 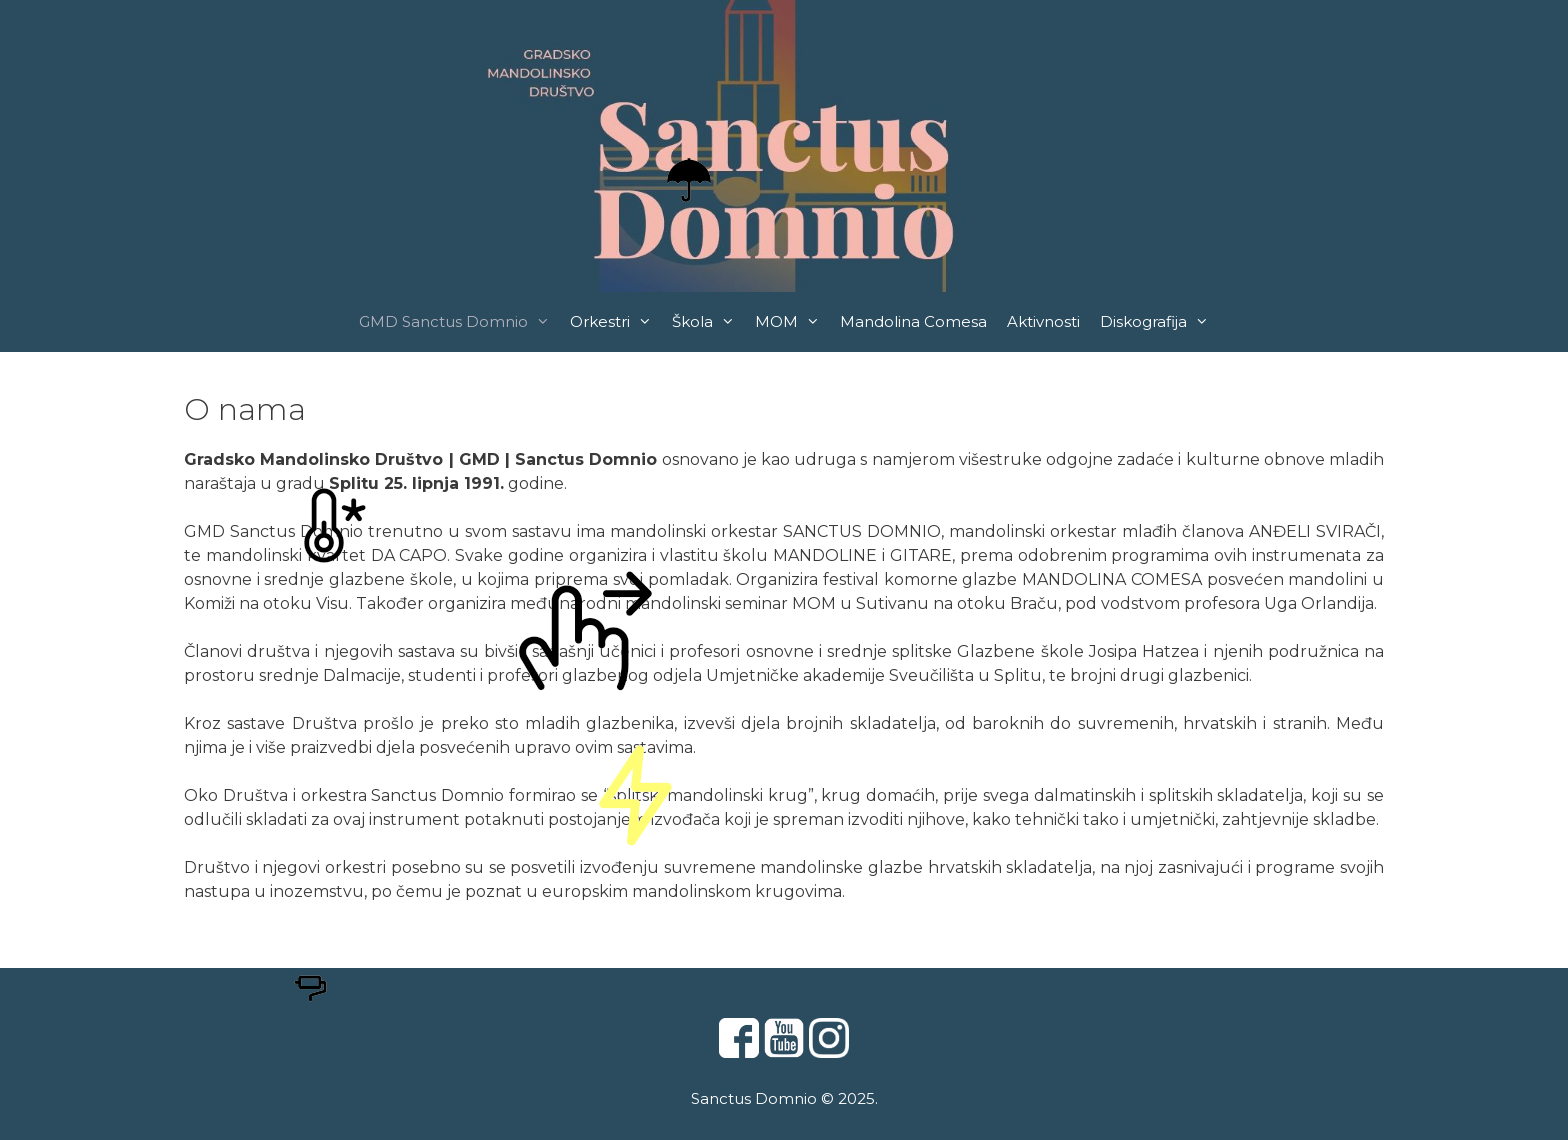 What do you see at coordinates (578, 635) in the screenshot?
I see `swipe right to continue or proceed` at bounding box center [578, 635].